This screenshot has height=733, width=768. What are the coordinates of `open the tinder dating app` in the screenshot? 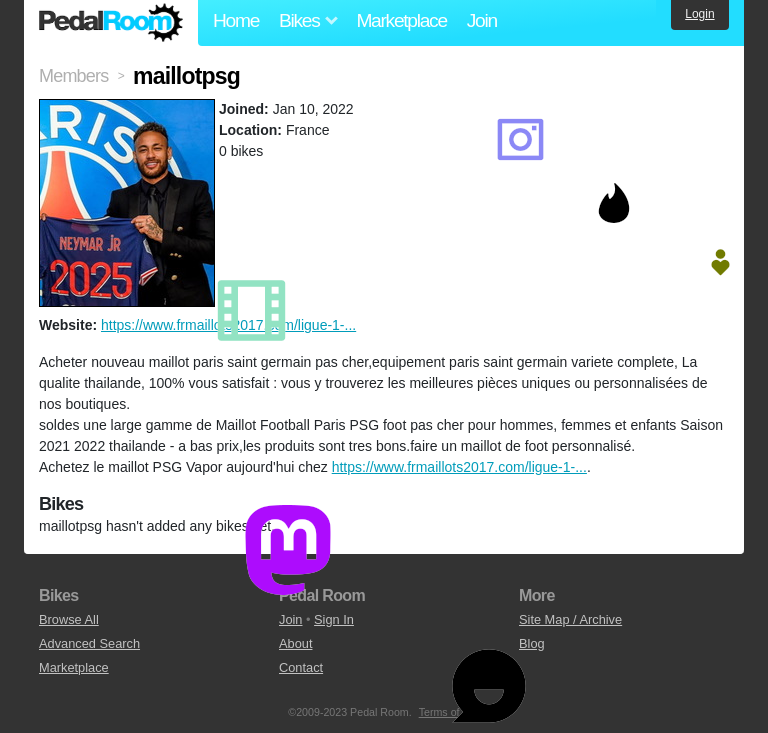 It's located at (614, 203).